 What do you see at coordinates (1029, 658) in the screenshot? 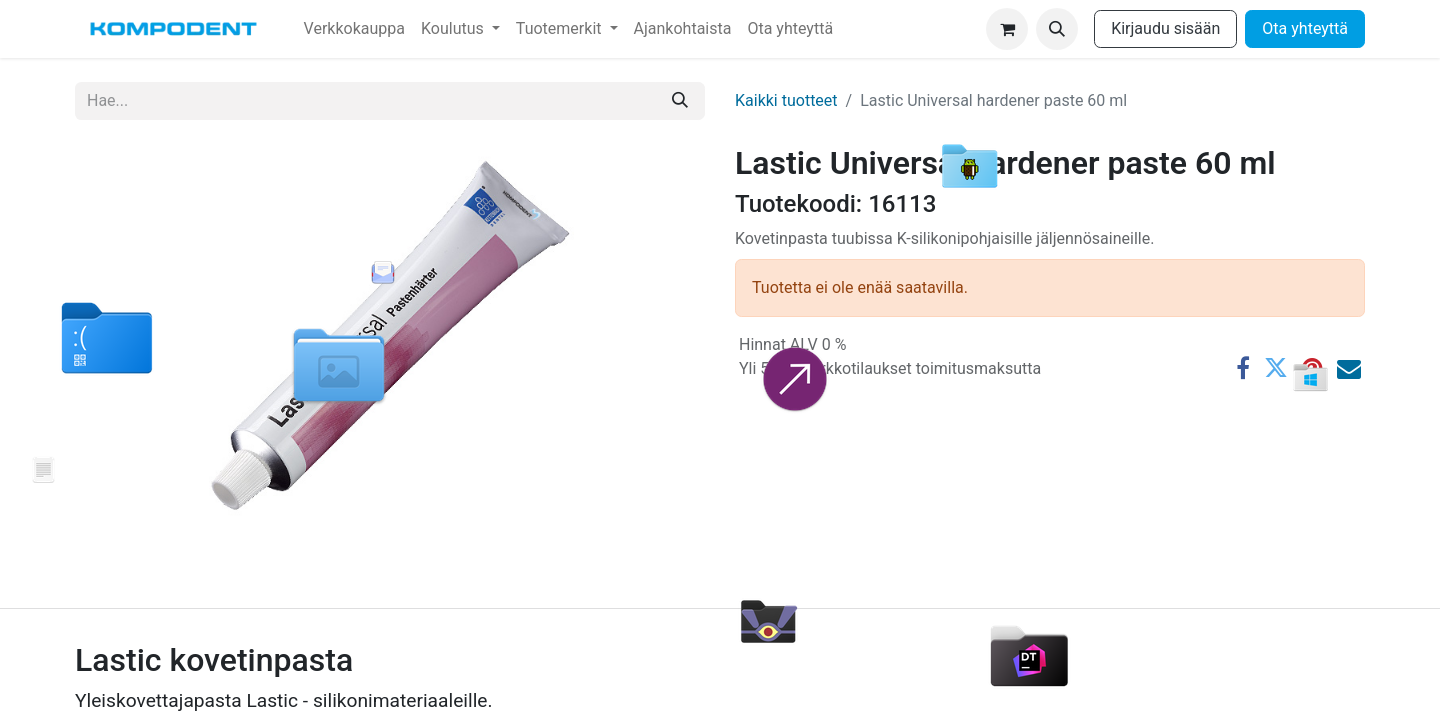
I see `open jetbrains dottrace project folder` at bounding box center [1029, 658].